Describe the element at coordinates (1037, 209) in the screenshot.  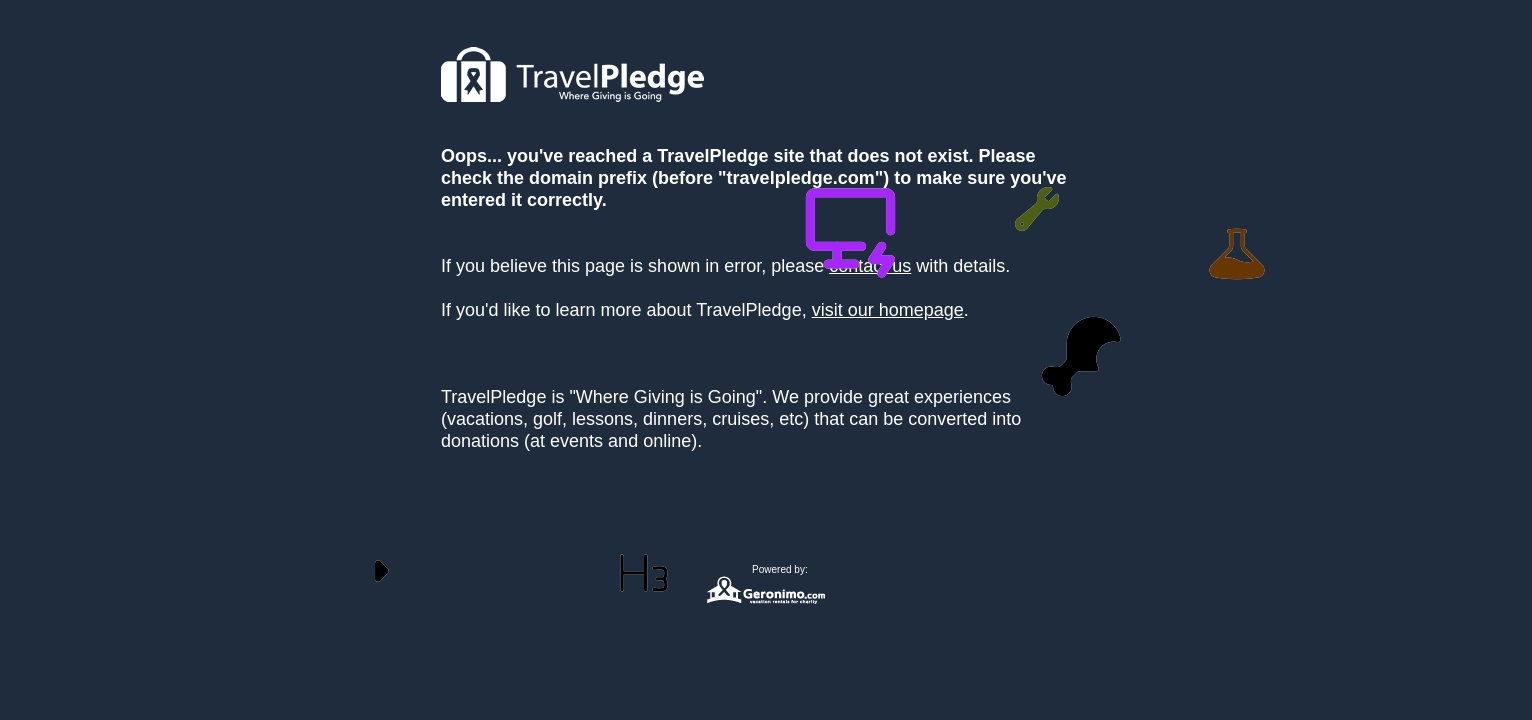
I see `access settings or preferences` at that location.